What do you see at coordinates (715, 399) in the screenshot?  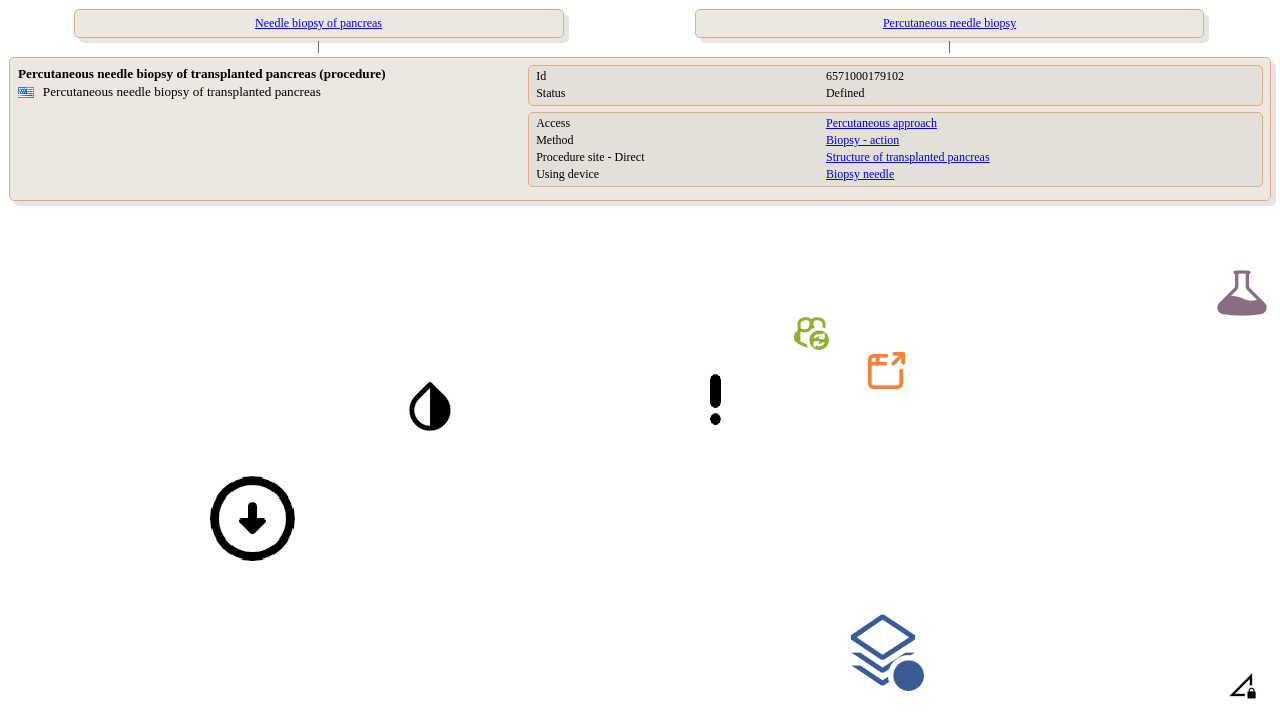 I see `indicates high priority notification or alert` at bounding box center [715, 399].